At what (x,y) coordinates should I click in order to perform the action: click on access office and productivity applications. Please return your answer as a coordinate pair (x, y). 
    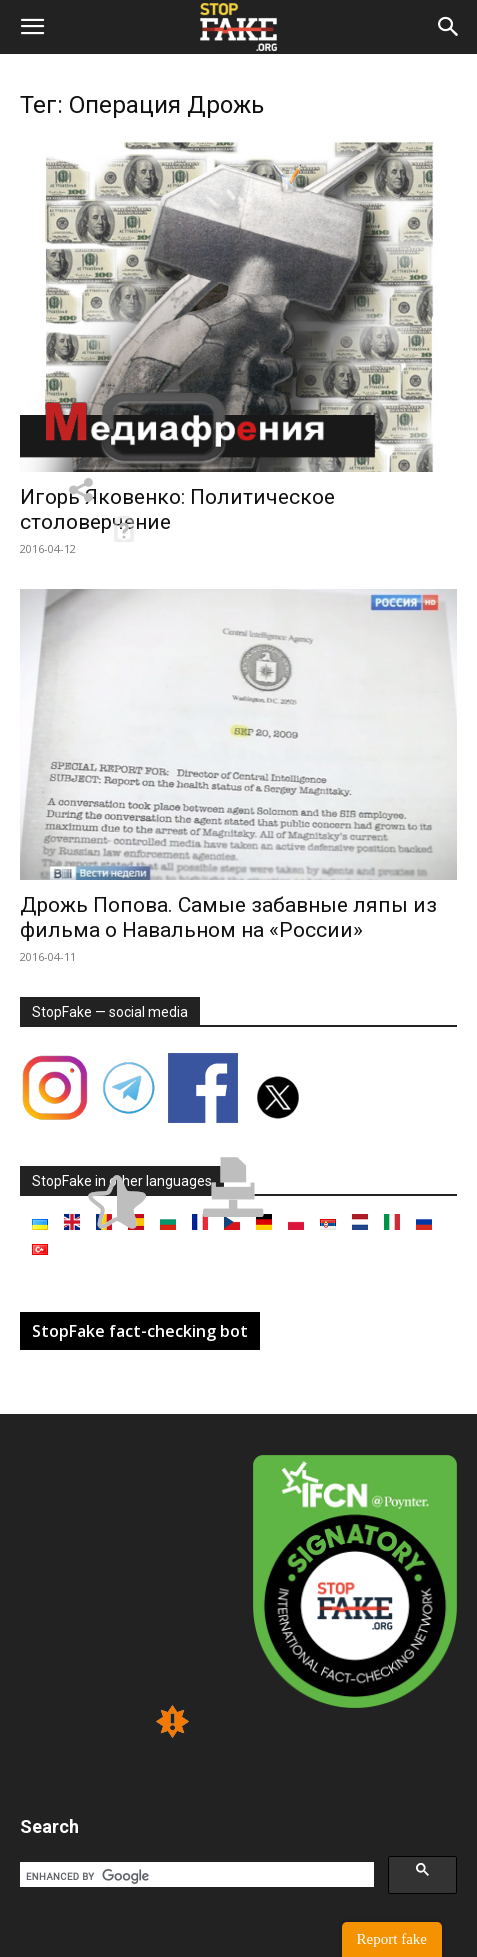
    Looking at the image, I should click on (288, 178).